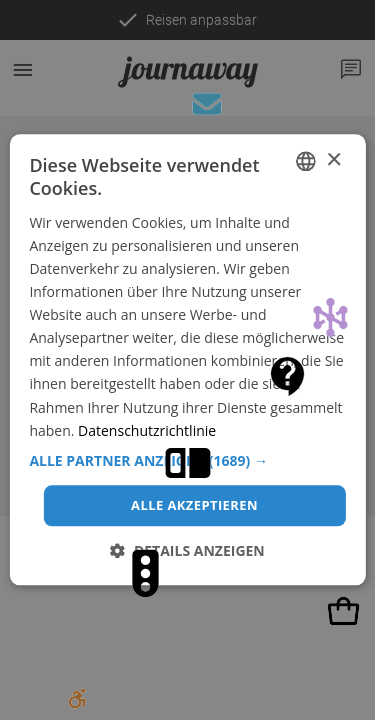 The width and height of the screenshot is (375, 720). Describe the element at coordinates (145, 573) in the screenshot. I see `traffic or navigation status indicator` at that location.